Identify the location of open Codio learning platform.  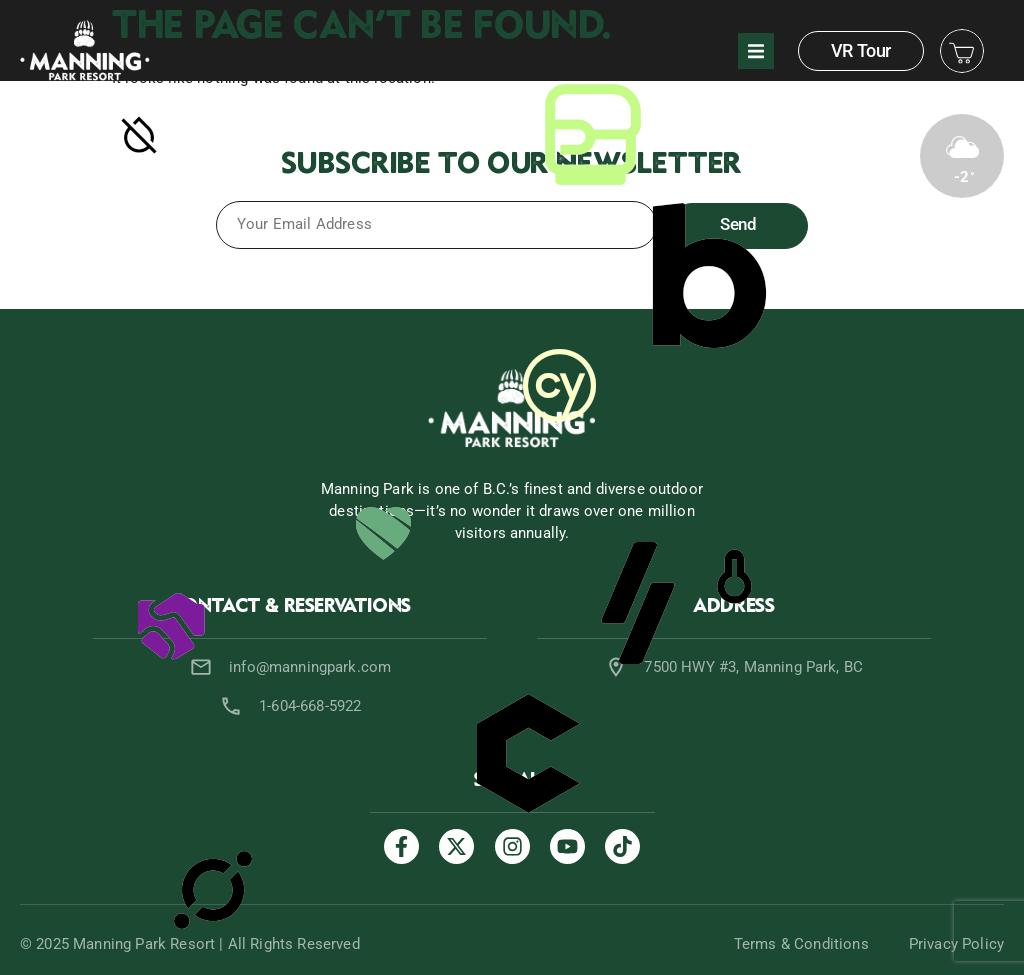
(528, 753).